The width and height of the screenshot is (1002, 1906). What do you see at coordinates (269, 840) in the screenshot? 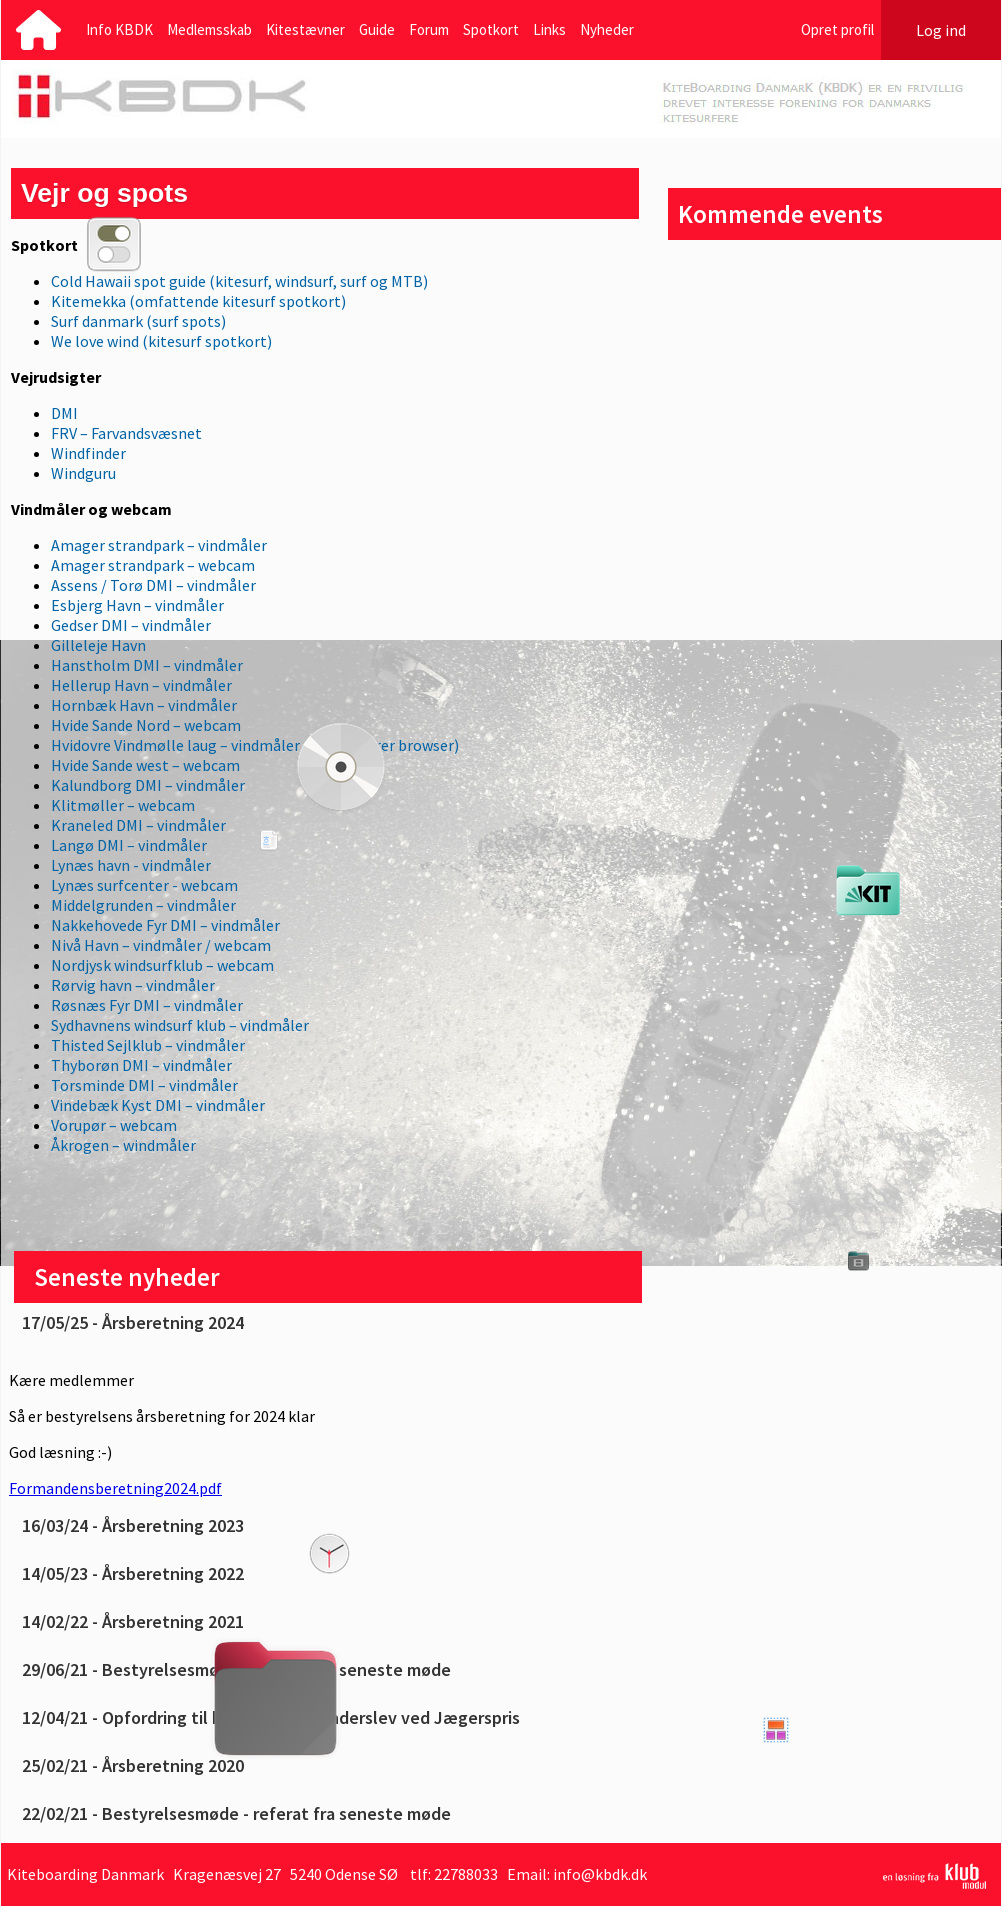
I see `open a Hangul Word Processor (.hwp) document` at bounding box center [269, 840].